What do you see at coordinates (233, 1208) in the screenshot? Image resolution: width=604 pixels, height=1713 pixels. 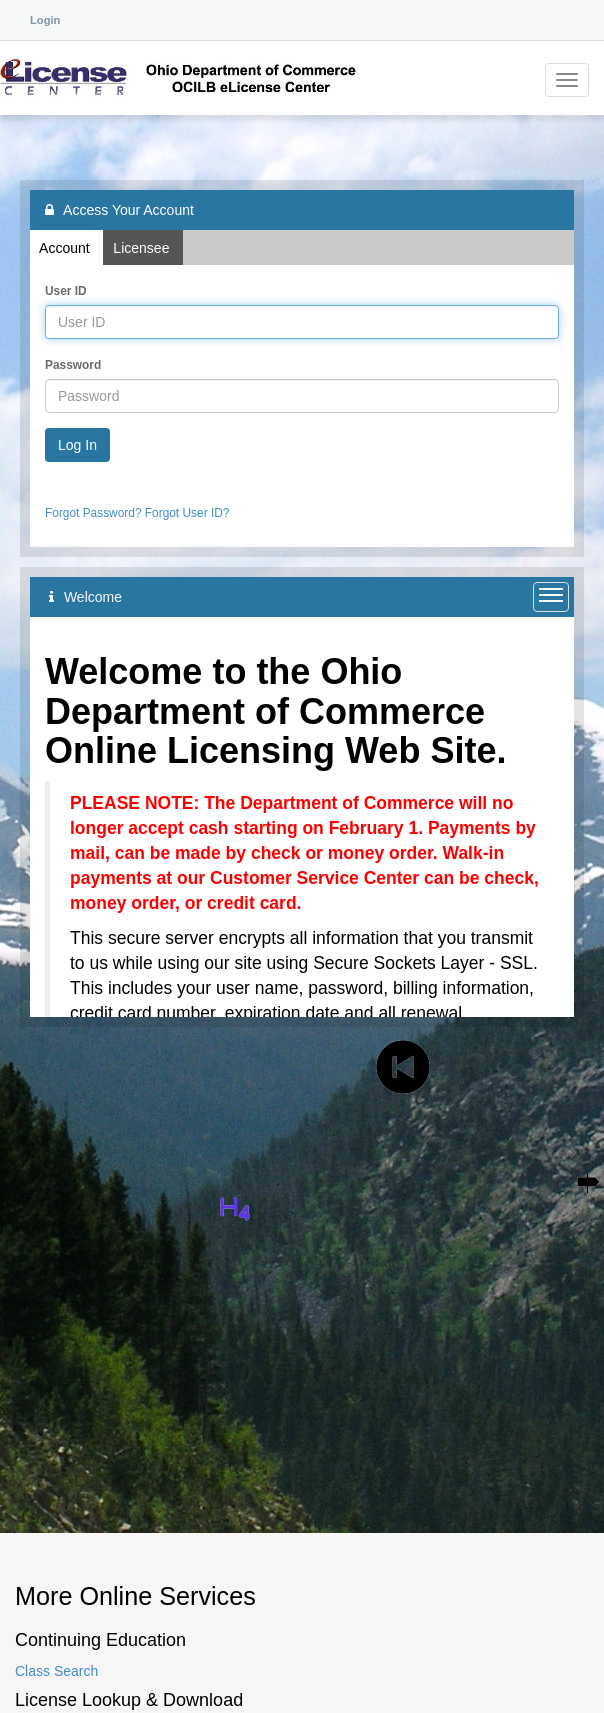 I see `format text as heading level 4` at bounding box center [233, 1208].